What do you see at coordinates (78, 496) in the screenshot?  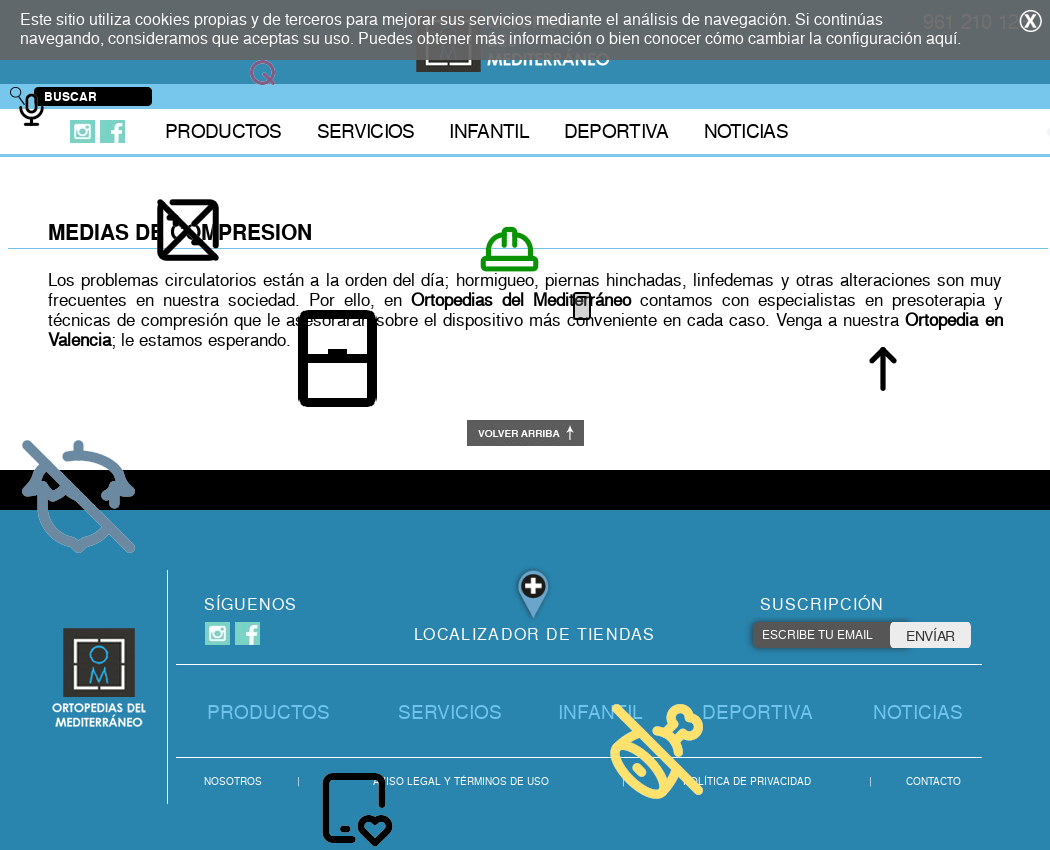 I see `indicates nut-free or no nuts allowed` at bounding box center [78, 496].